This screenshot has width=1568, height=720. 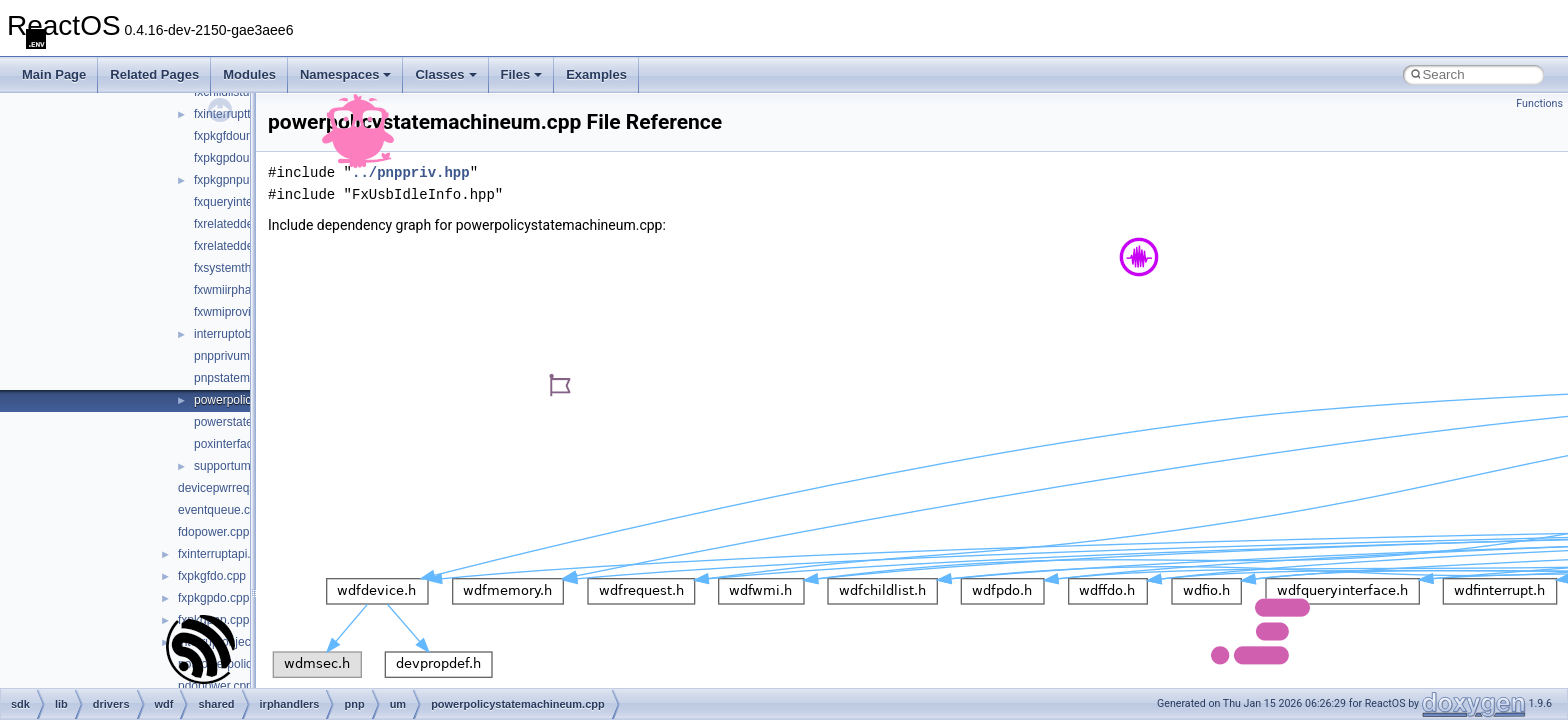 I want to click on earlybirds brand logo, so click(x=358, y=131).